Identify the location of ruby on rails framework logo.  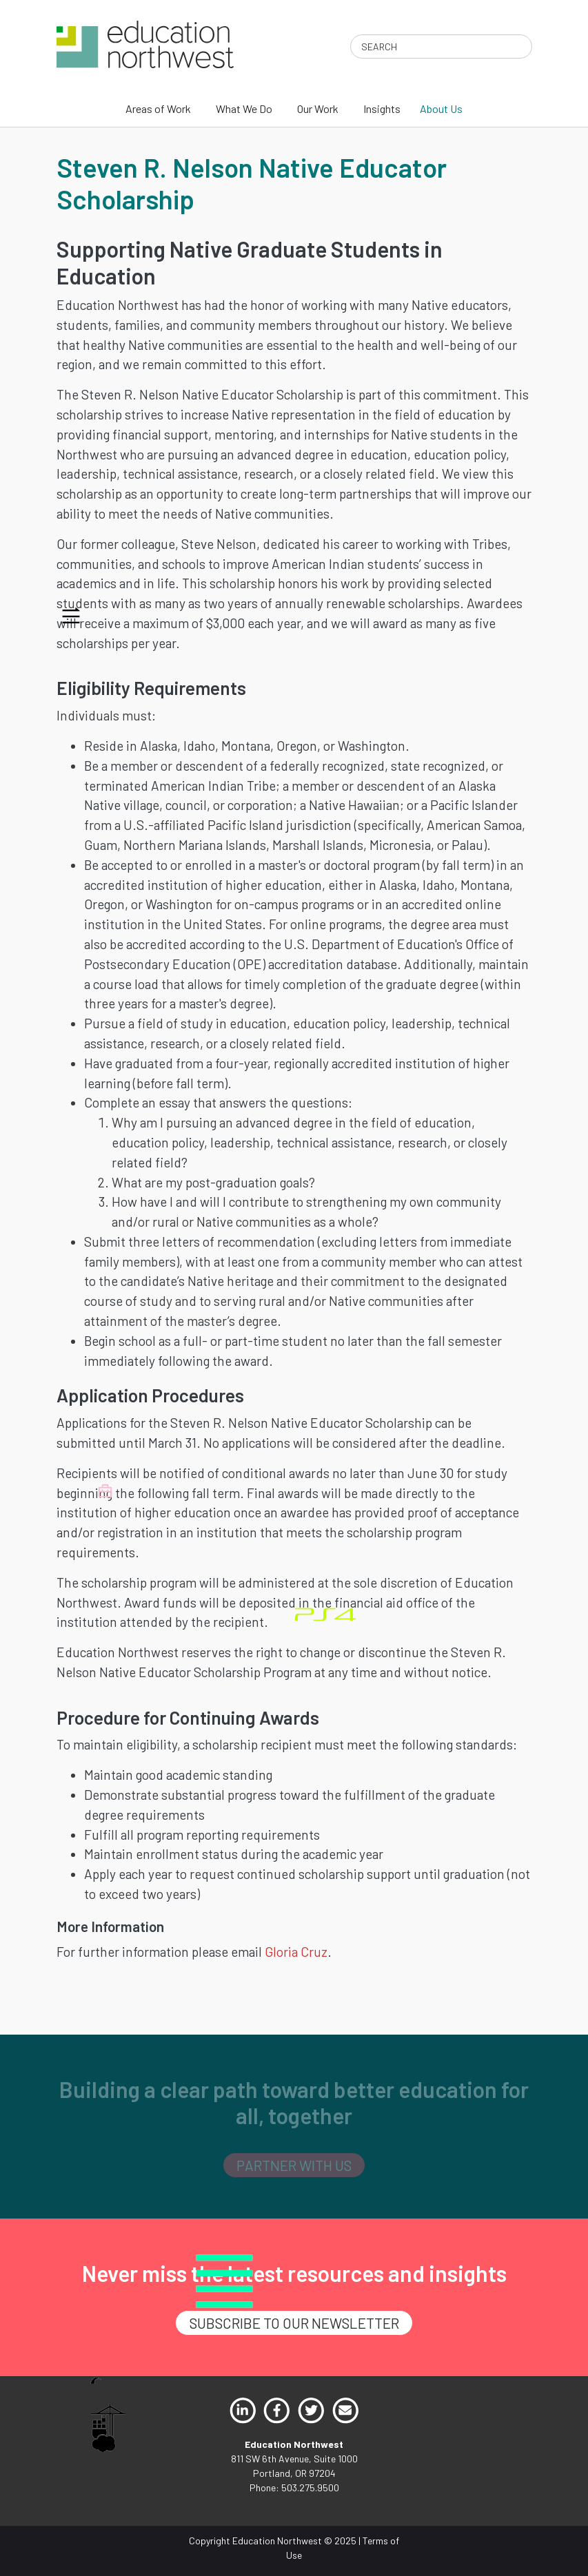
(96, 2380).